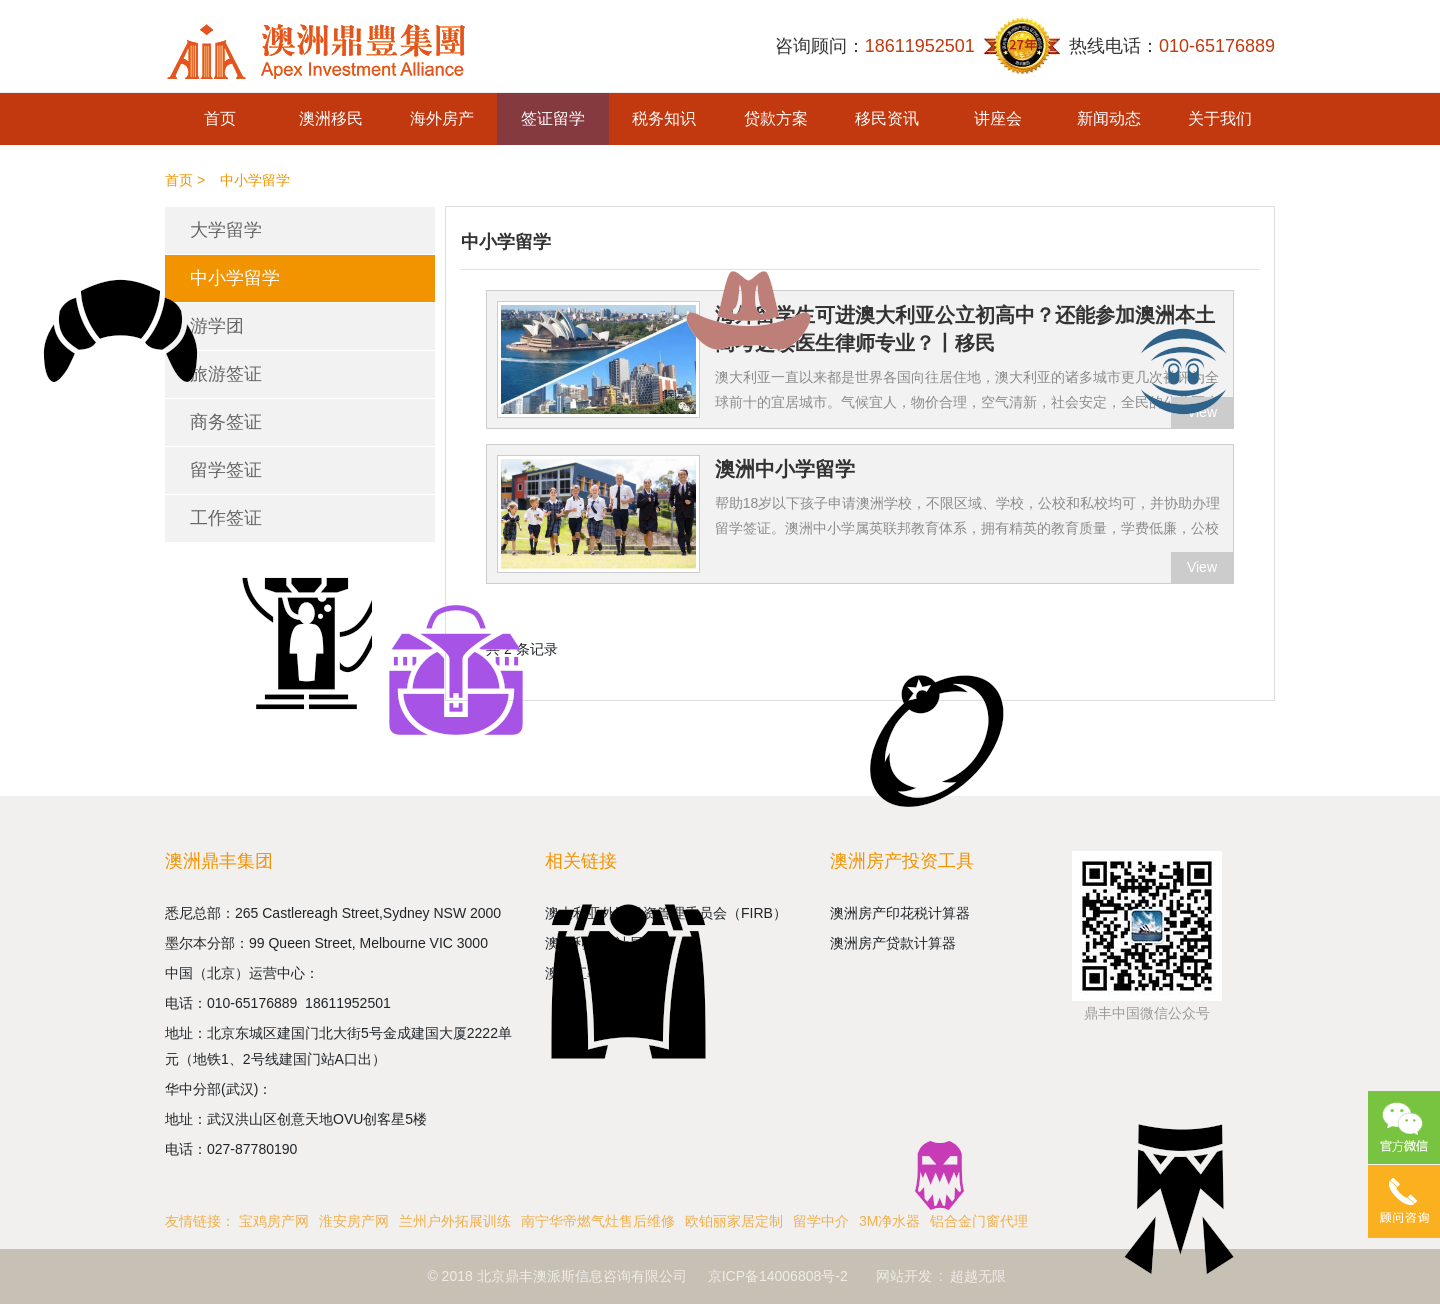  Describe the element at coordinates (120, 331) in the screenshot. I see `browse bakery or pastry items` at that location.